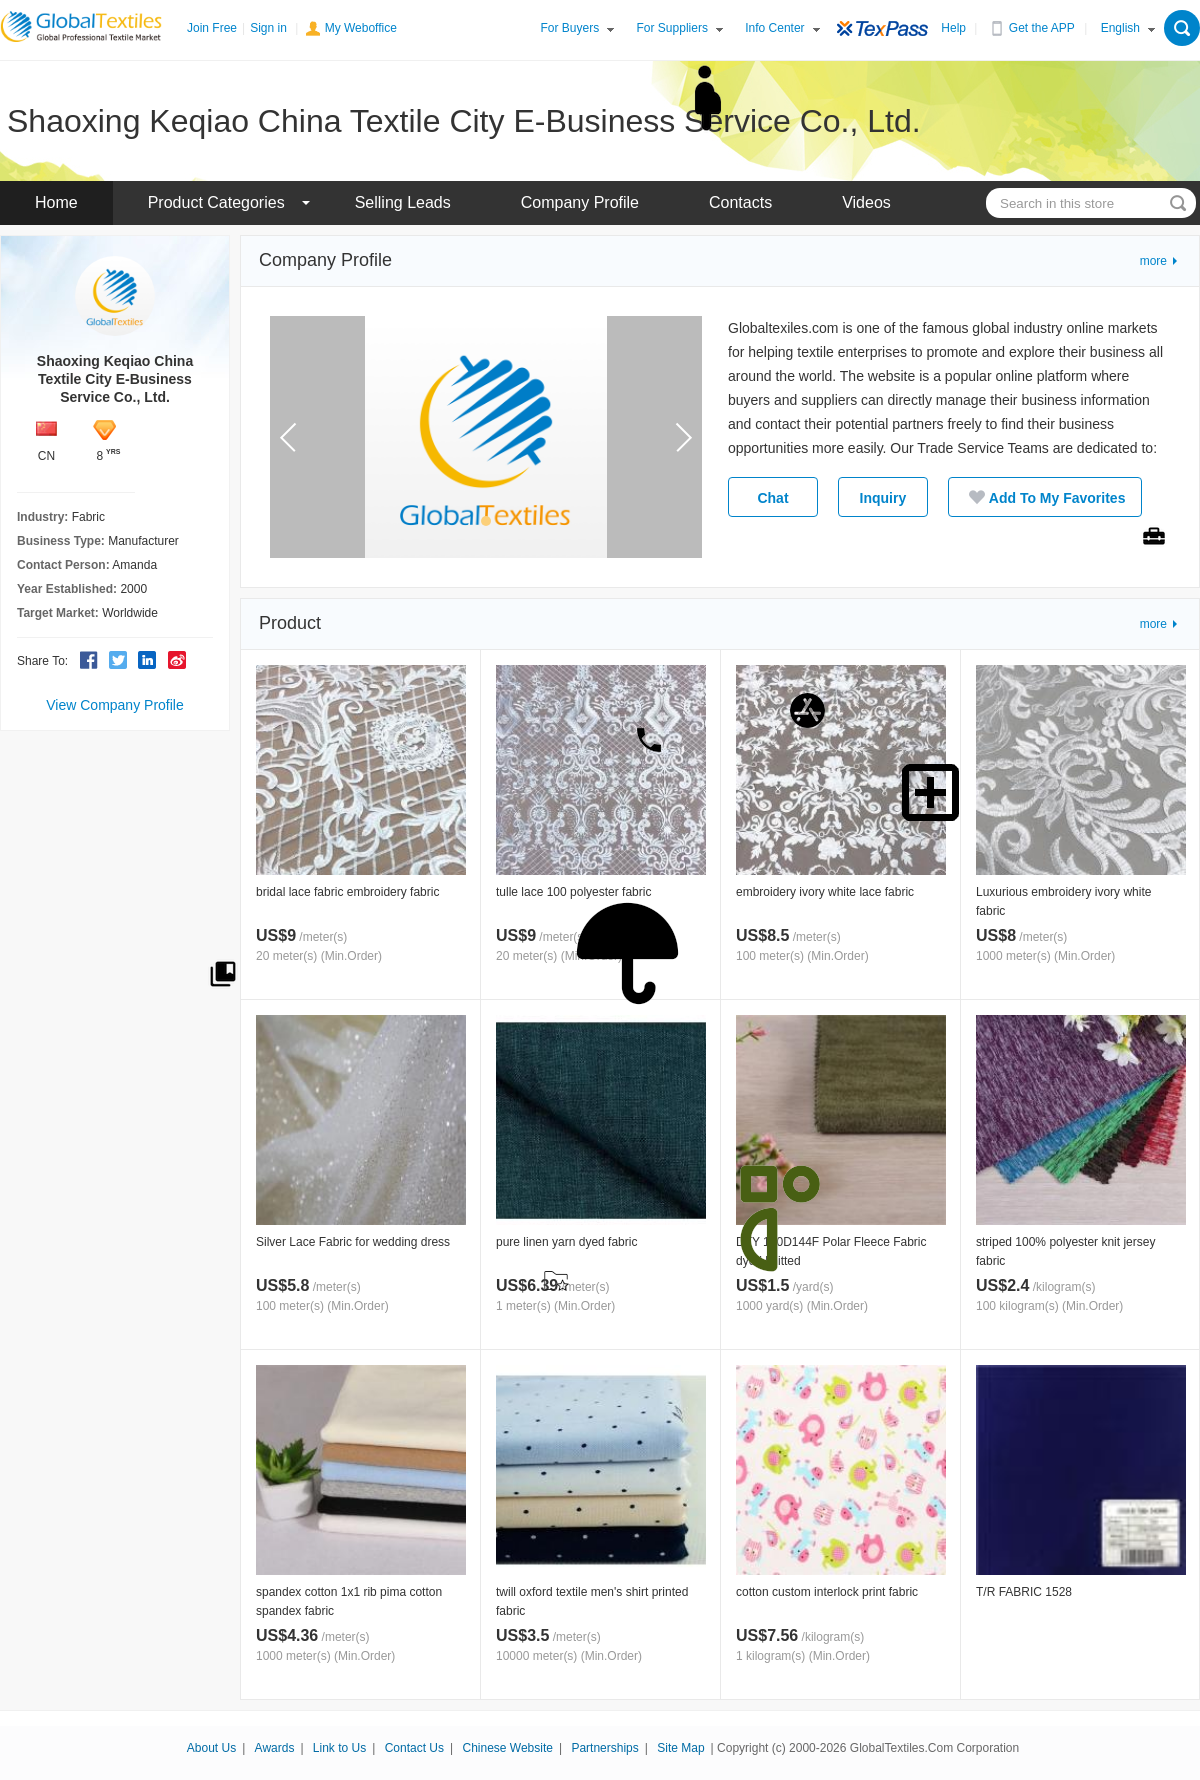 The width and height of the screenshot is (1200, 1780). Describe the element at coordinates (708, 98) in the screenshot. I see `indicates pregnancy-related content or features` at that location.